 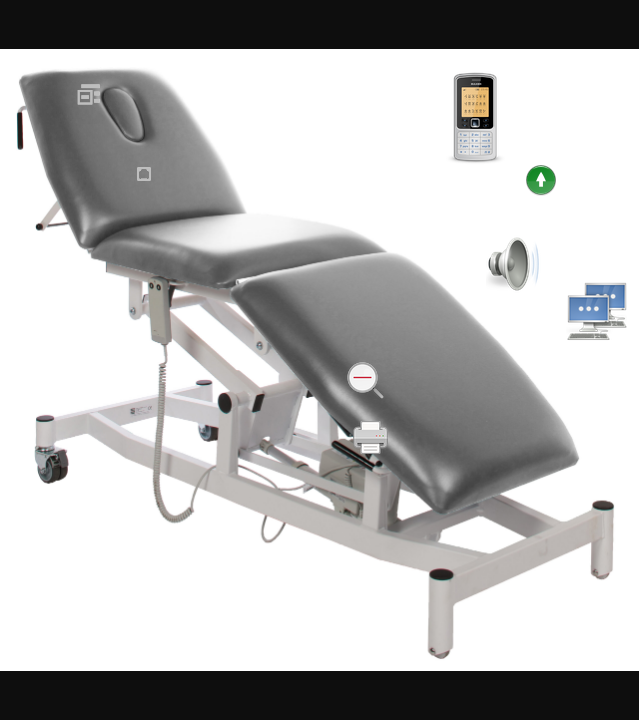 What do you see at coordinates (515, 264) in the screenshot?
I see `indicates medium volume level` at bounding box center [515, 264].